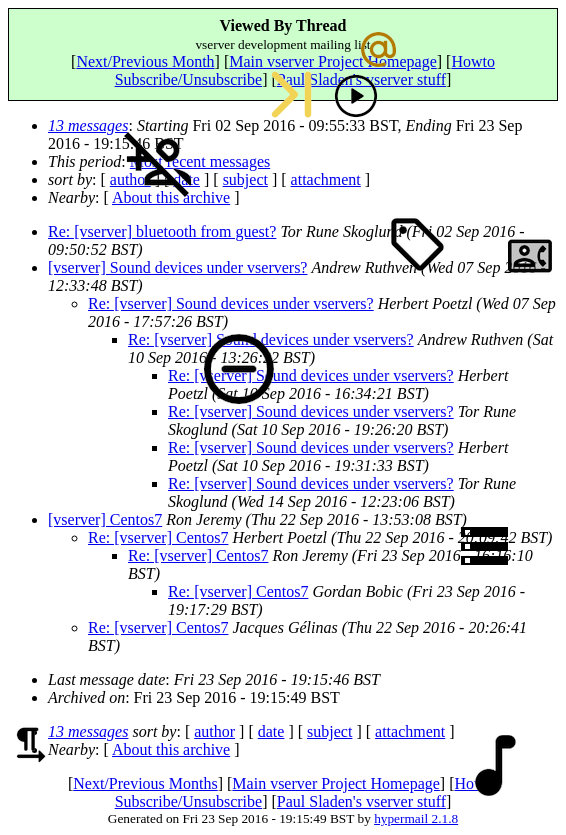 This screenshot has width=566, height=835. What do you see at coordinates (378, 49) in the screenshot?
I see `mention a user in a post or comment` at bounding box center [378, 49].